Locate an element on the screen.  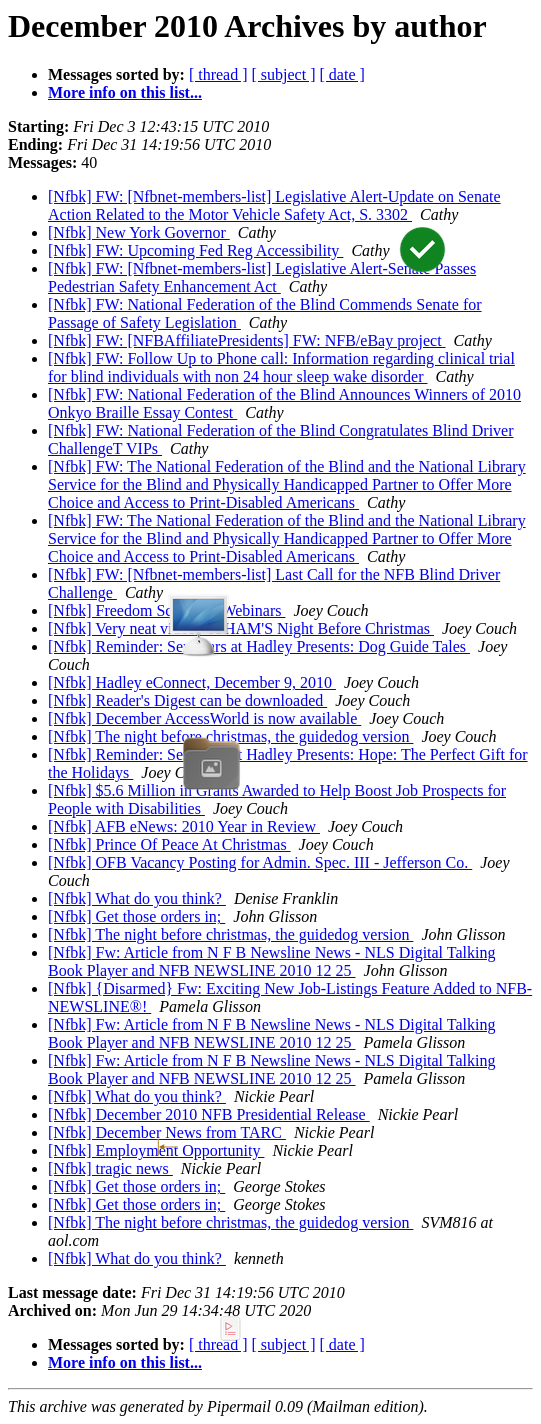
open your pictures folder is located at coordinates (211, 763).